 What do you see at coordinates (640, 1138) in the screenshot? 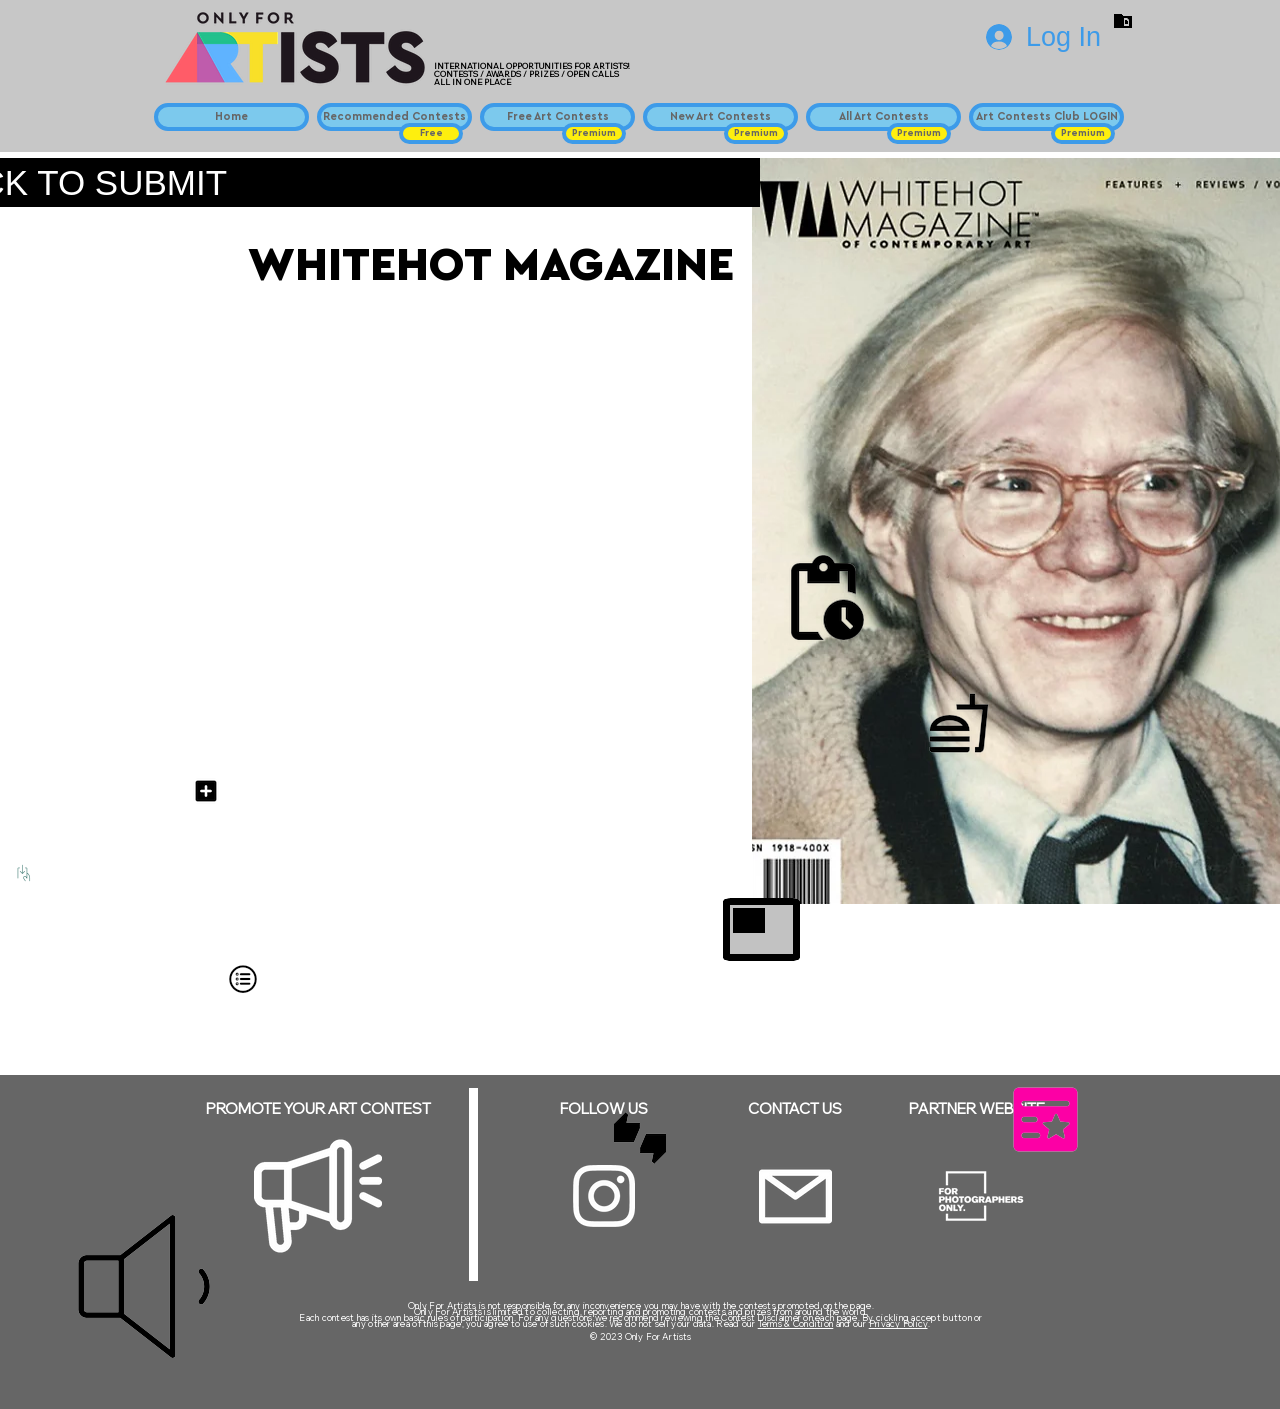
I see `rate or provide feedback` at bounding box center [640, 1138].